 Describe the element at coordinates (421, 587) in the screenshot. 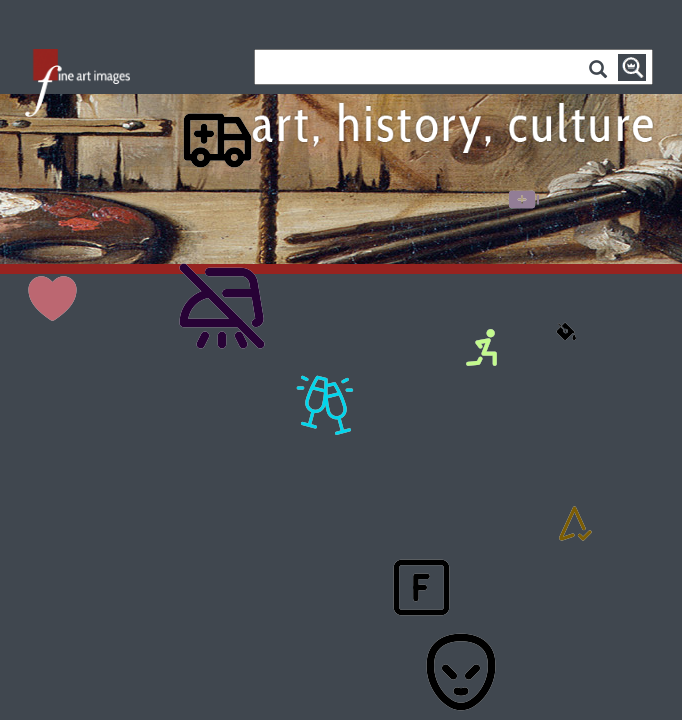

I see `facebook app or social media shortcut` at that location.